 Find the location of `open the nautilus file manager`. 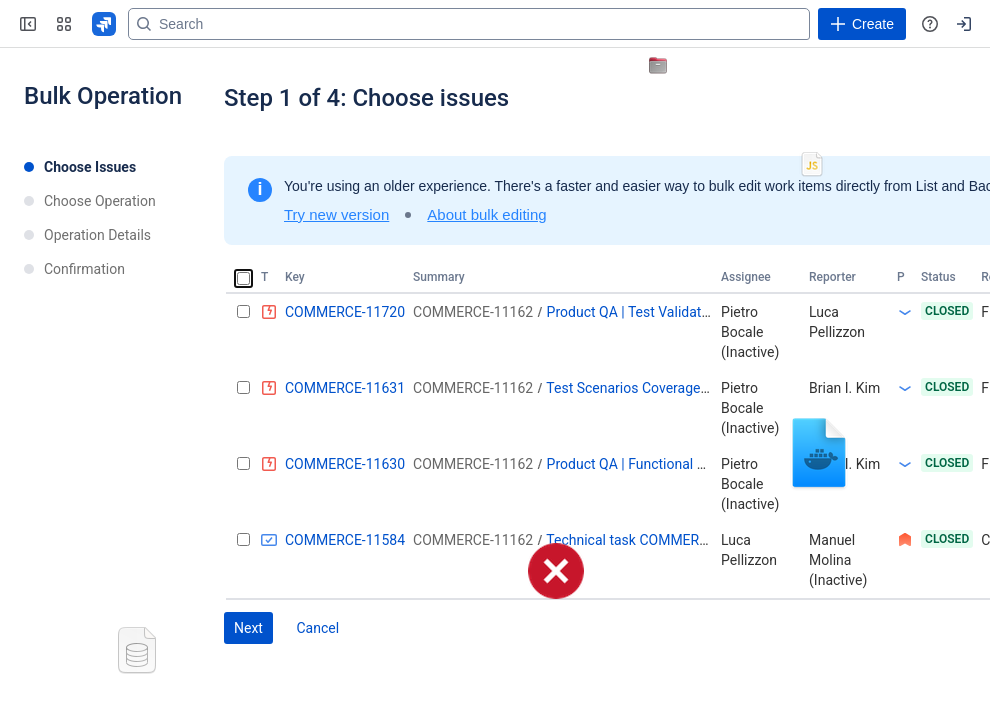

open the nautilus file manager is located at coordinates (658, 65).